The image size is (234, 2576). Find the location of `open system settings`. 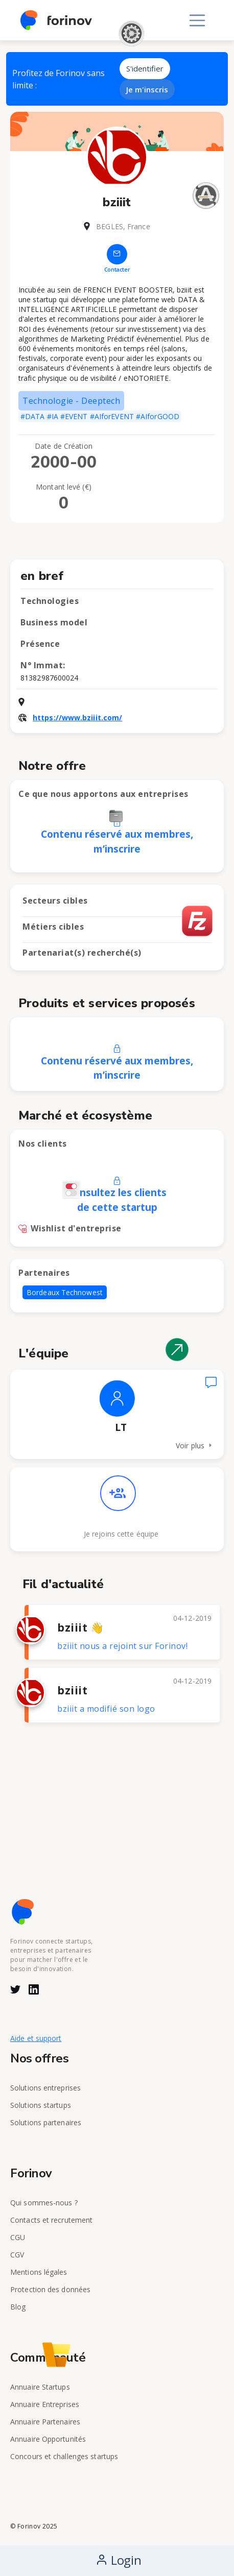

open system settings is located at coordinates (131, 33).